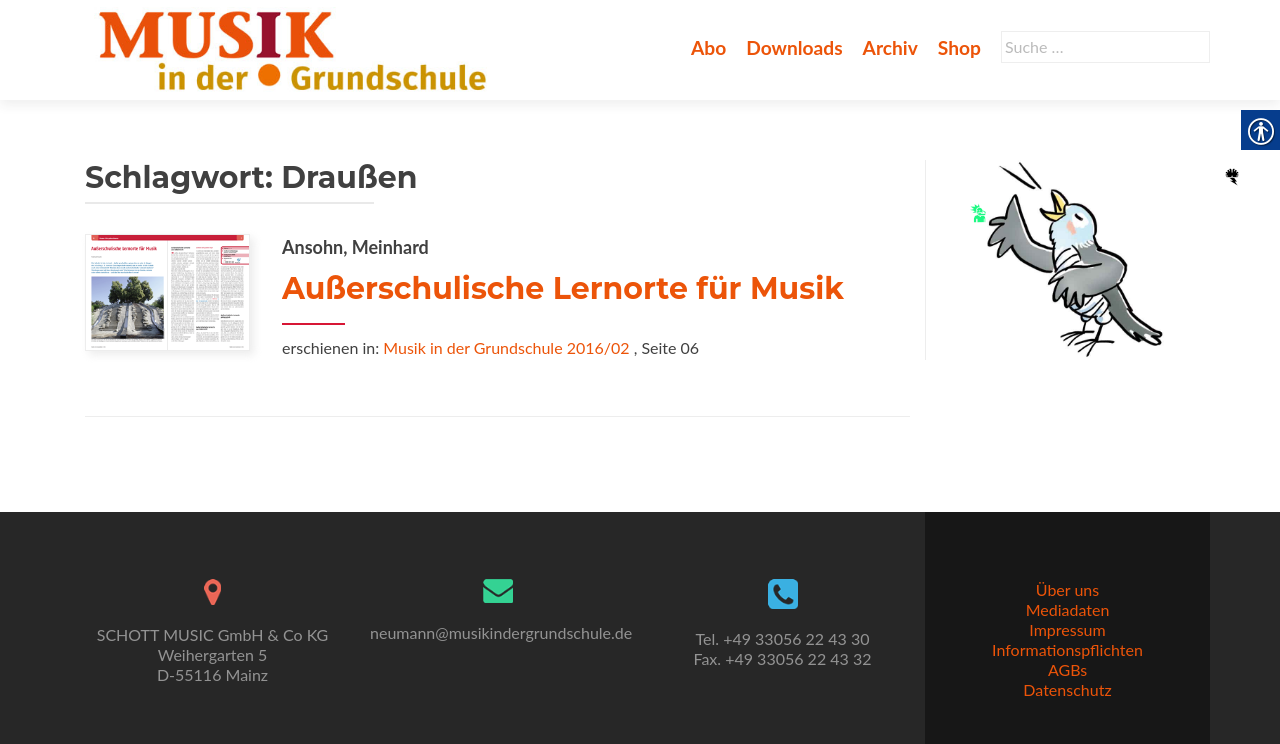 The width and height of the screenshot is (1280, 744). I want to click on start a brainstorming session, so click(1232, 177).